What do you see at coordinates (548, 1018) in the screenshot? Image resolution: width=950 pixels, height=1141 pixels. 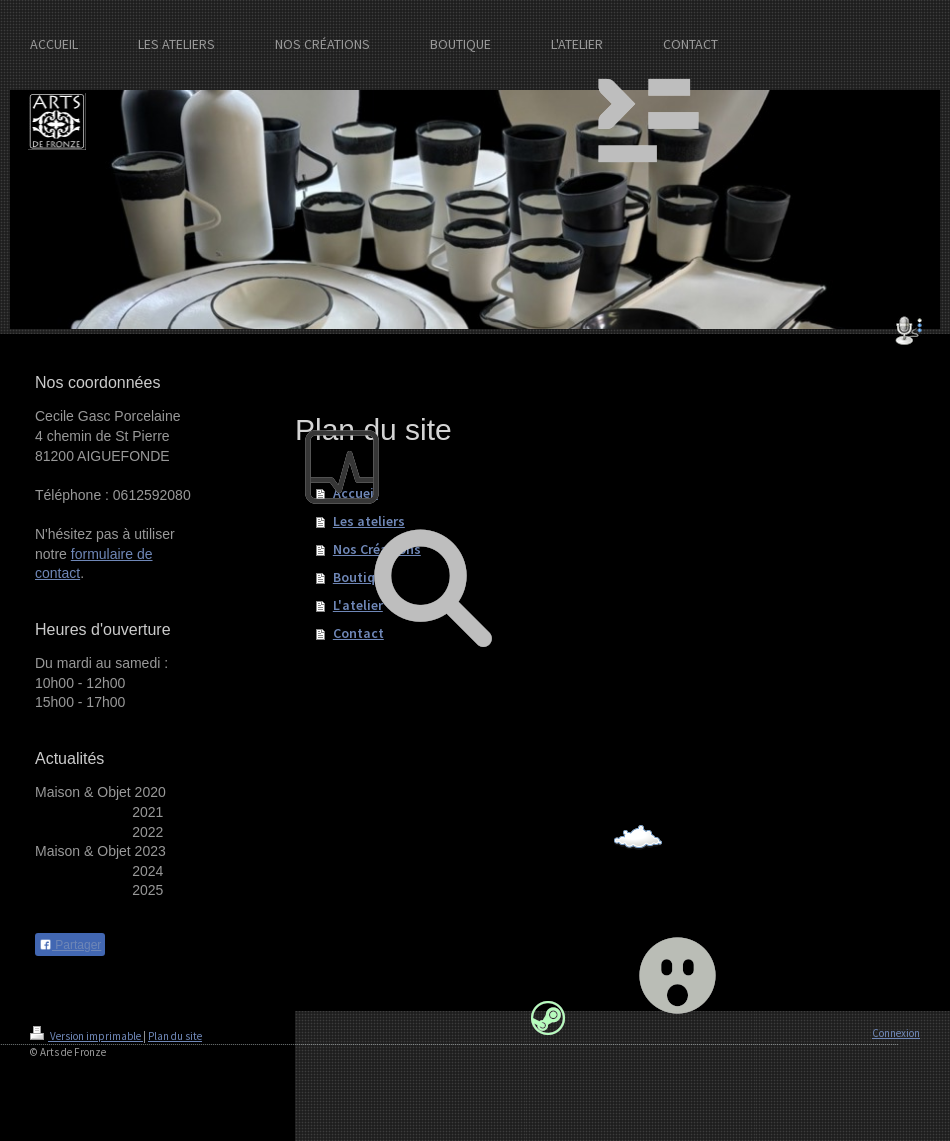 I see `open steam gaming platform` at bounding box center [548, 1018].